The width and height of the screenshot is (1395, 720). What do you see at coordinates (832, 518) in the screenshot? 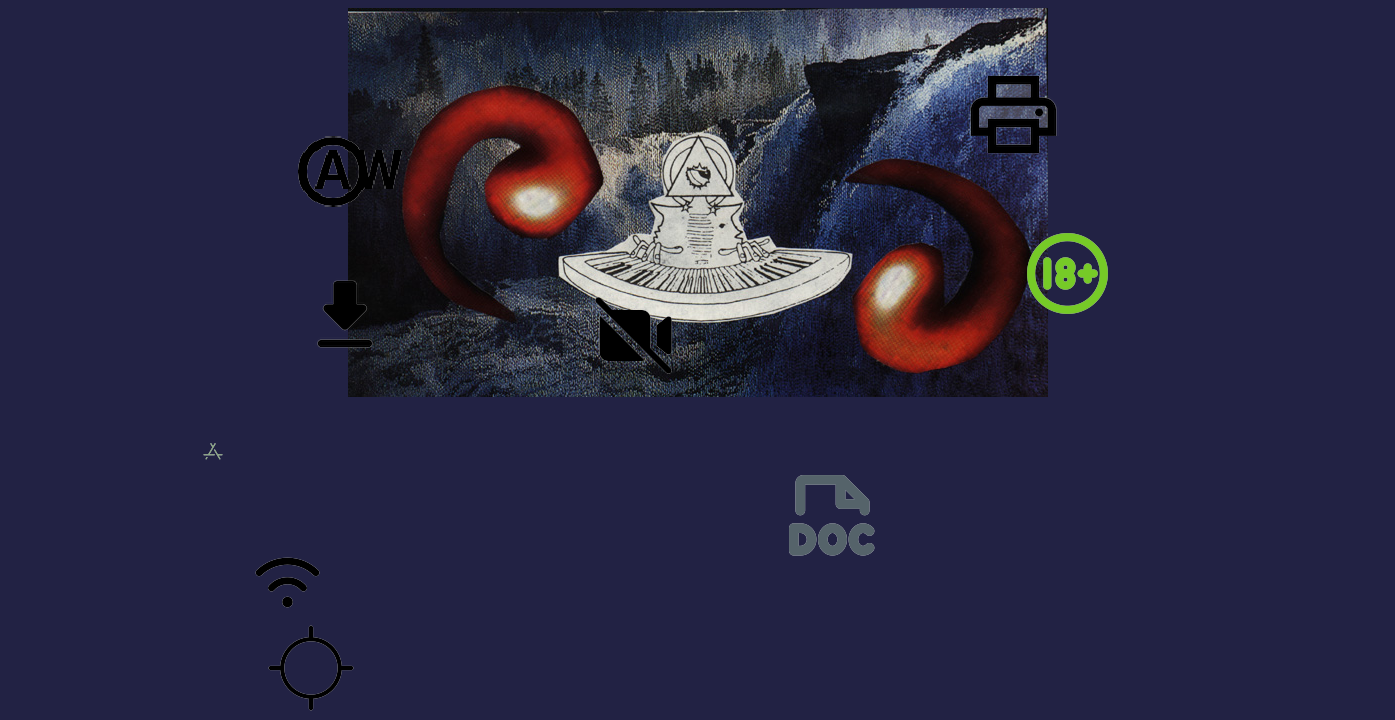
I see `open or view a document file` at bounding box center [832, 518].